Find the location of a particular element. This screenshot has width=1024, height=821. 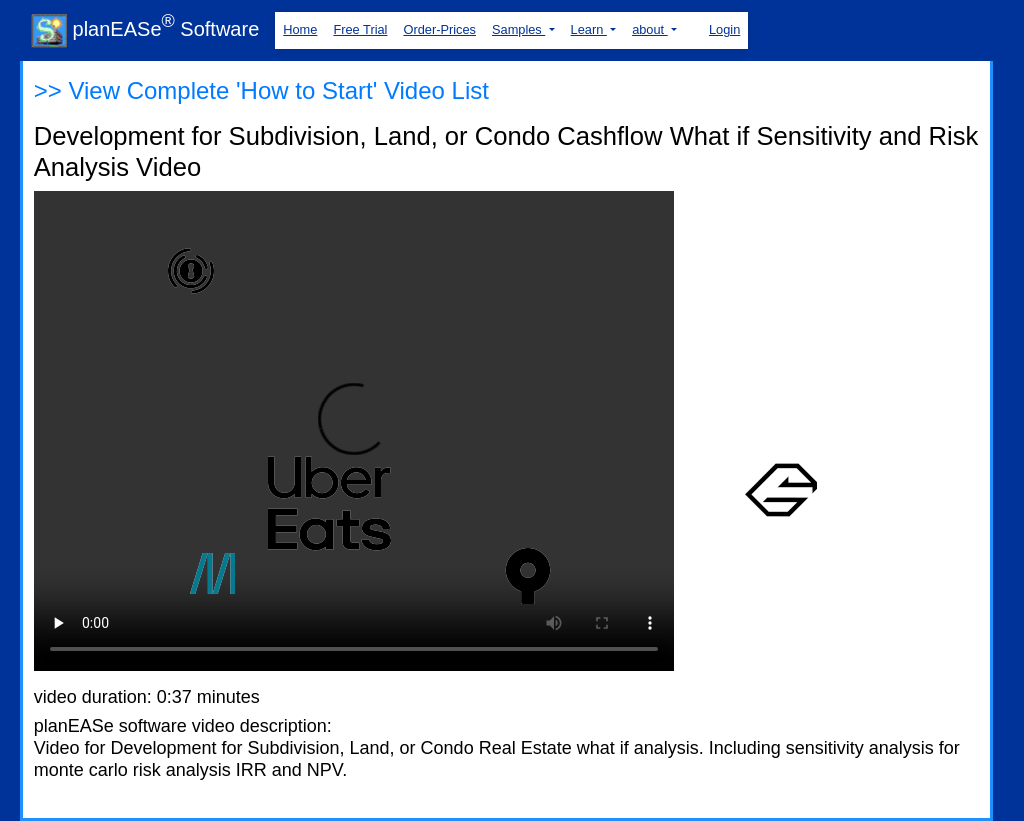

open sourcetree git client is located at coordinates (528, 576).